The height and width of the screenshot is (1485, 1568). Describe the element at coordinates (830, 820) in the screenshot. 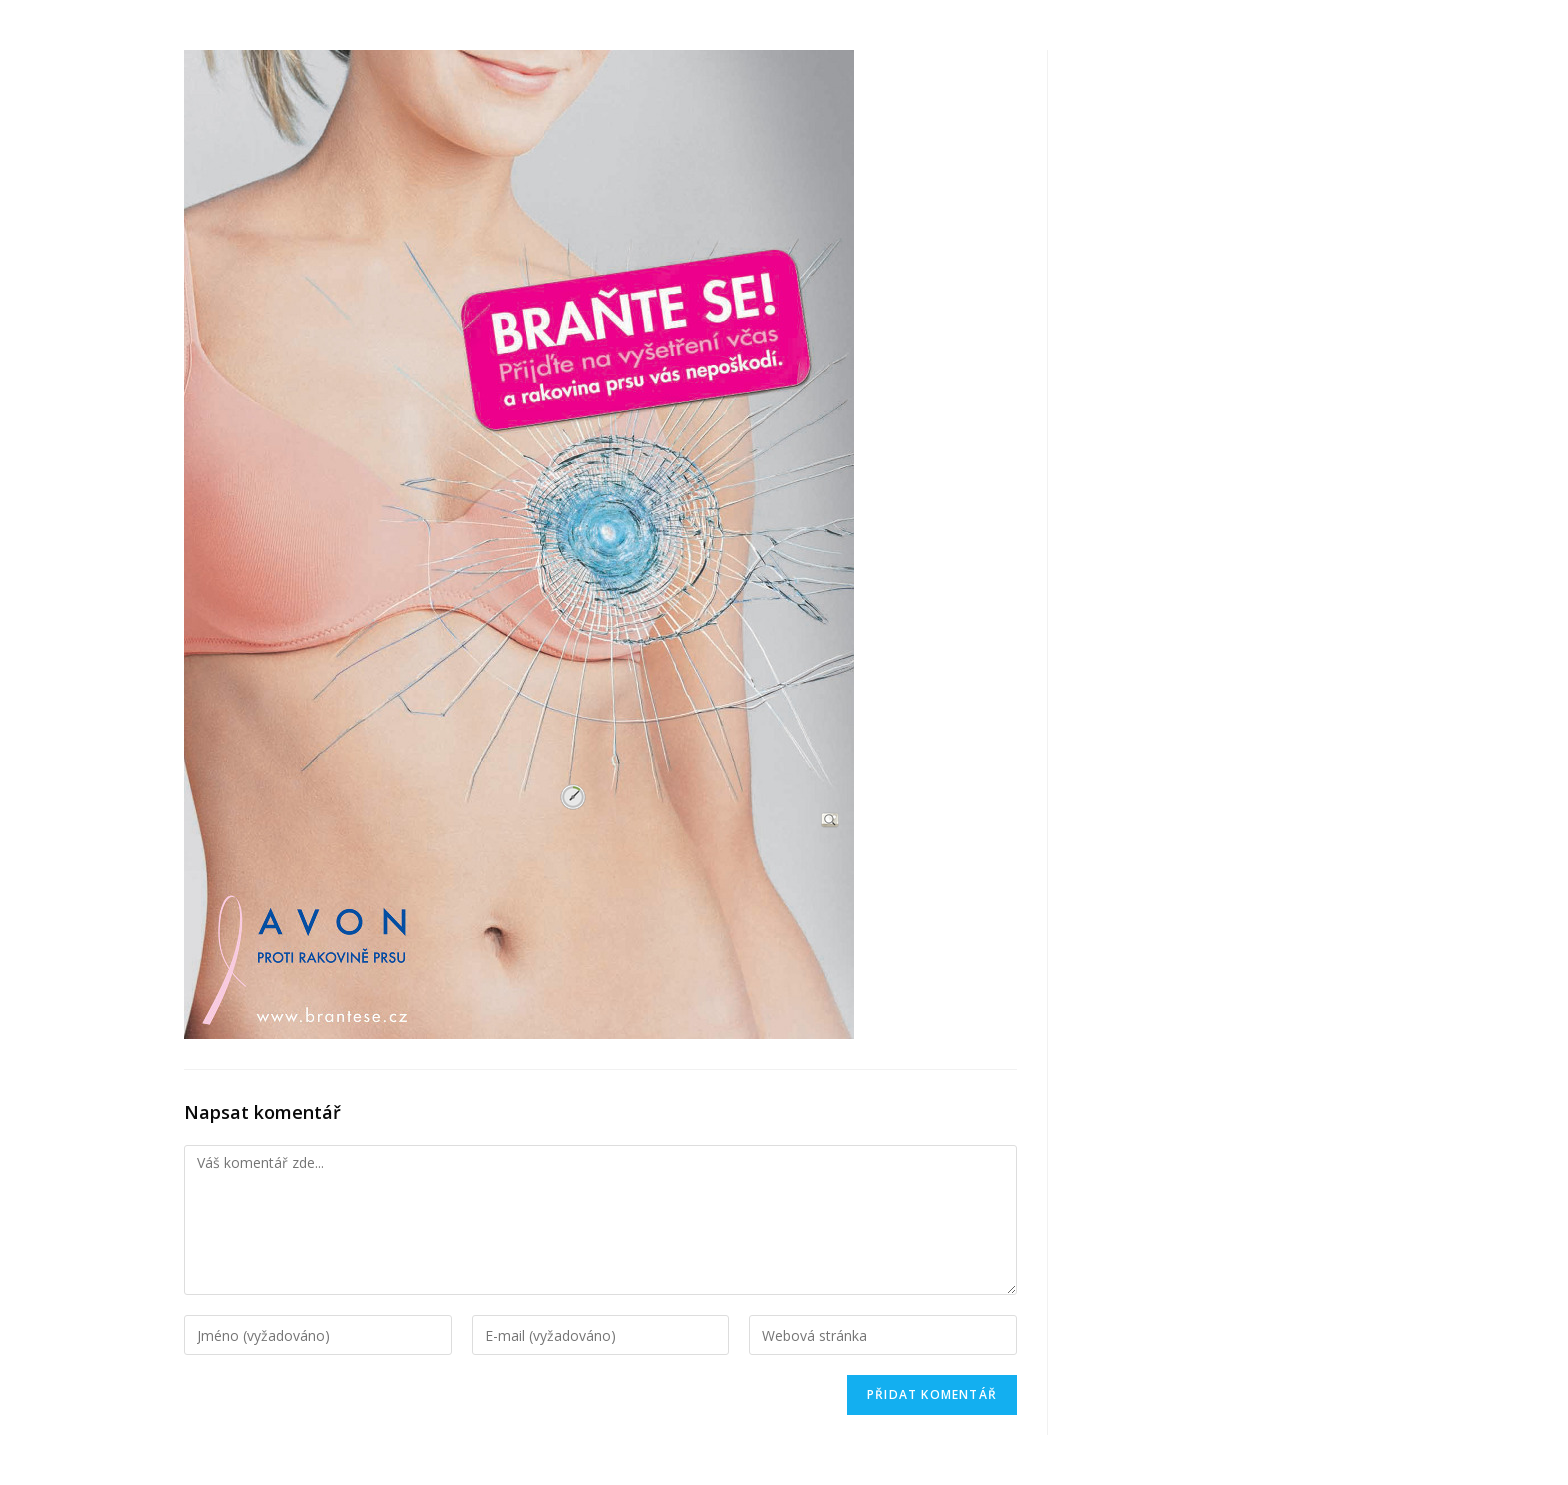

I see `open the image viewer application` at that location.